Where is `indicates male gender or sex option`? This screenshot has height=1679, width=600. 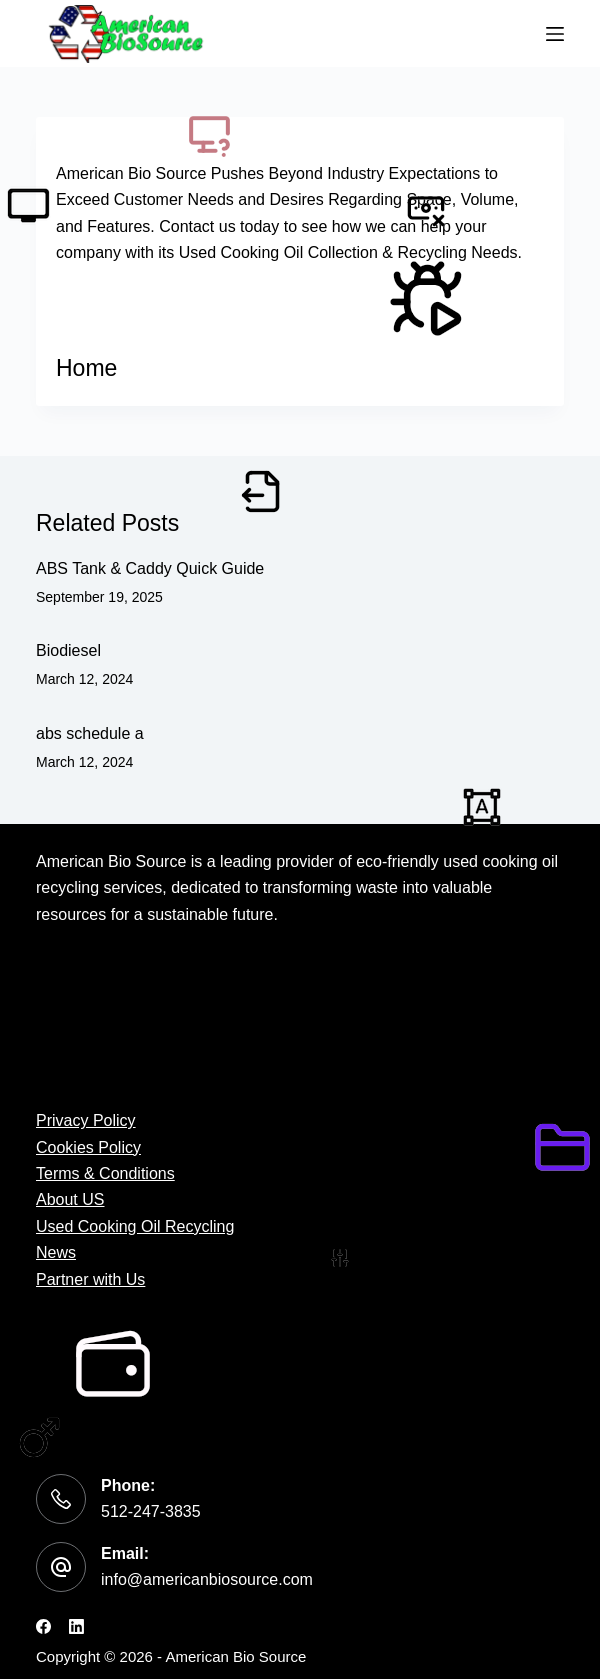 indicates male gender or sex option is located at coordinates (39, 1437).